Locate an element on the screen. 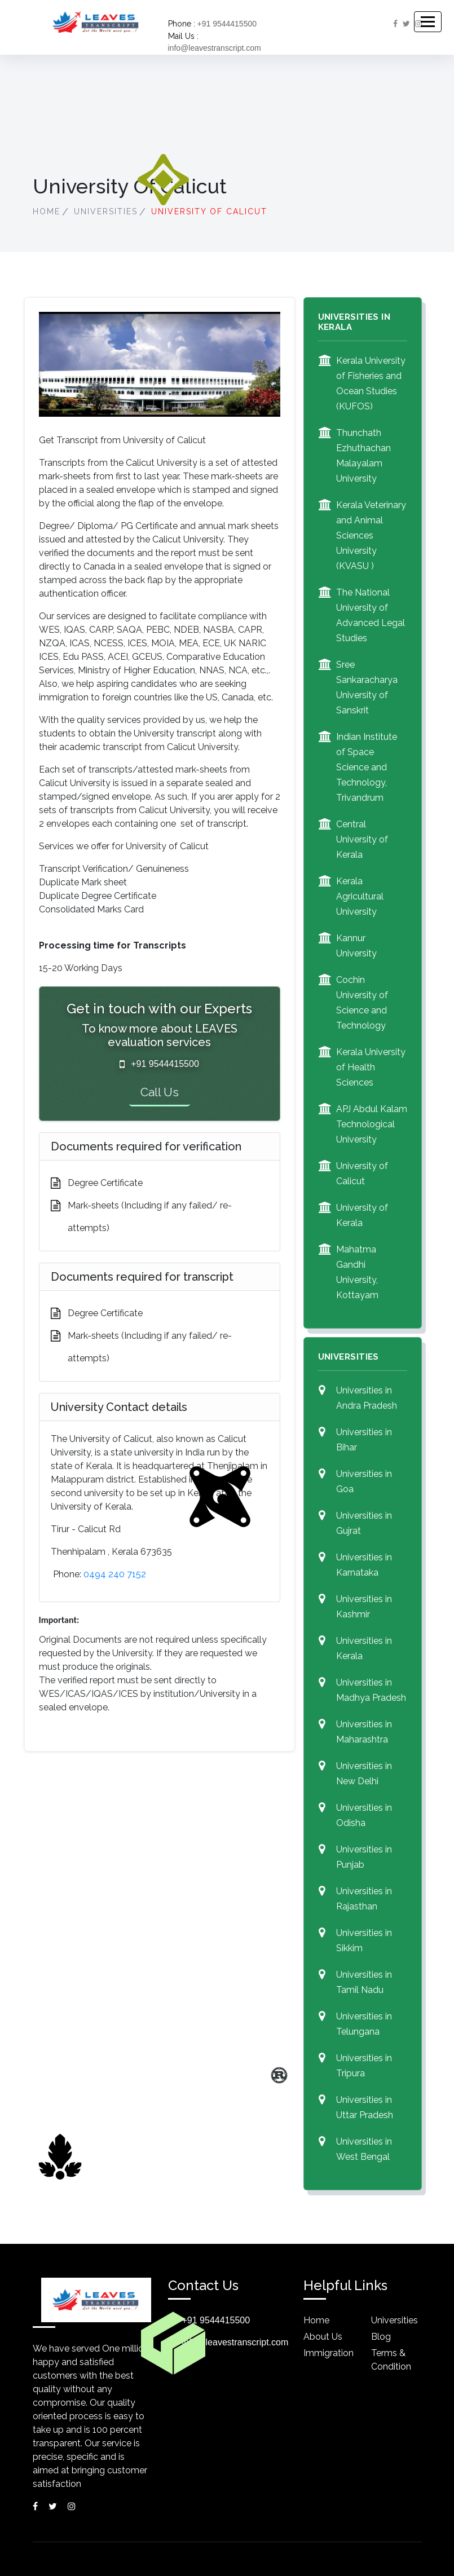 Image resolution: width=454 pixels, height=2576 pixels. dbt (data build tool) logo is located at coordinates (220, 1497).